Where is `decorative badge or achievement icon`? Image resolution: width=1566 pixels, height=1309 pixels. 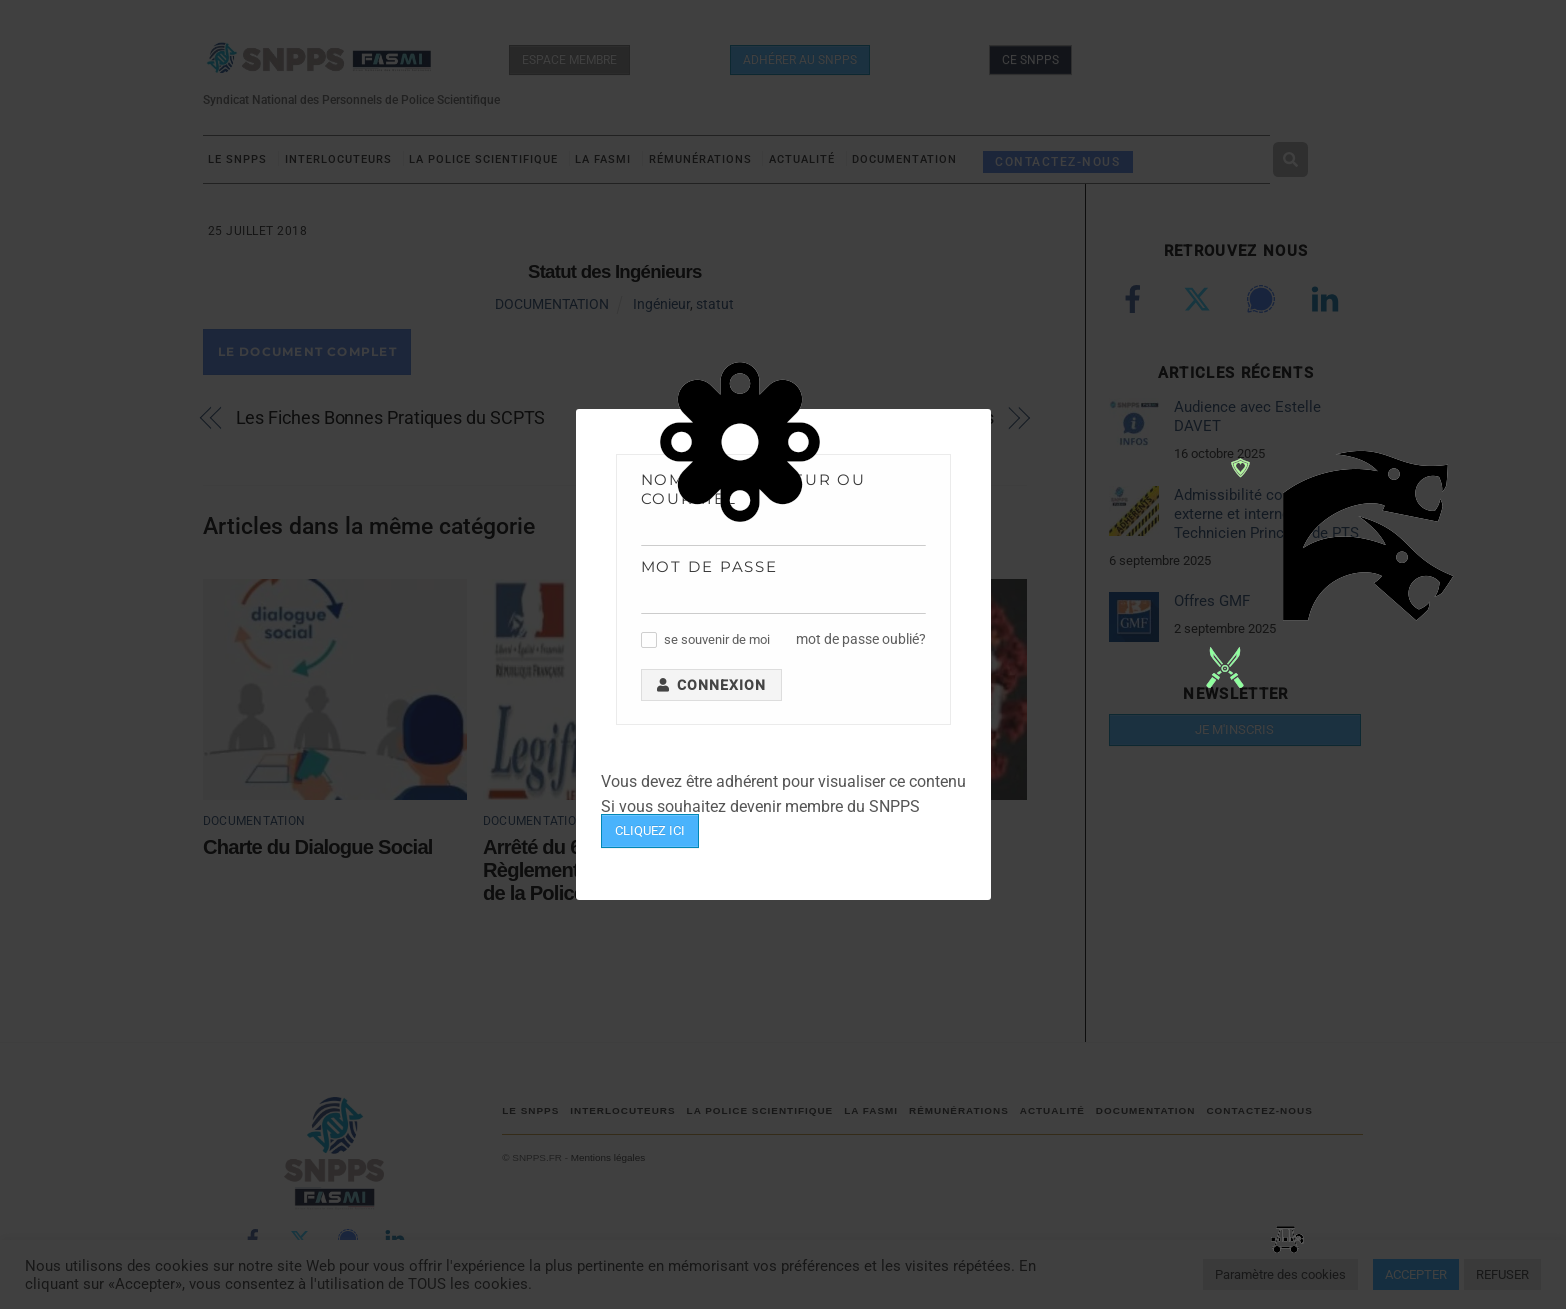
decorative badge or achievement icon is located at coordinates (740, 442).